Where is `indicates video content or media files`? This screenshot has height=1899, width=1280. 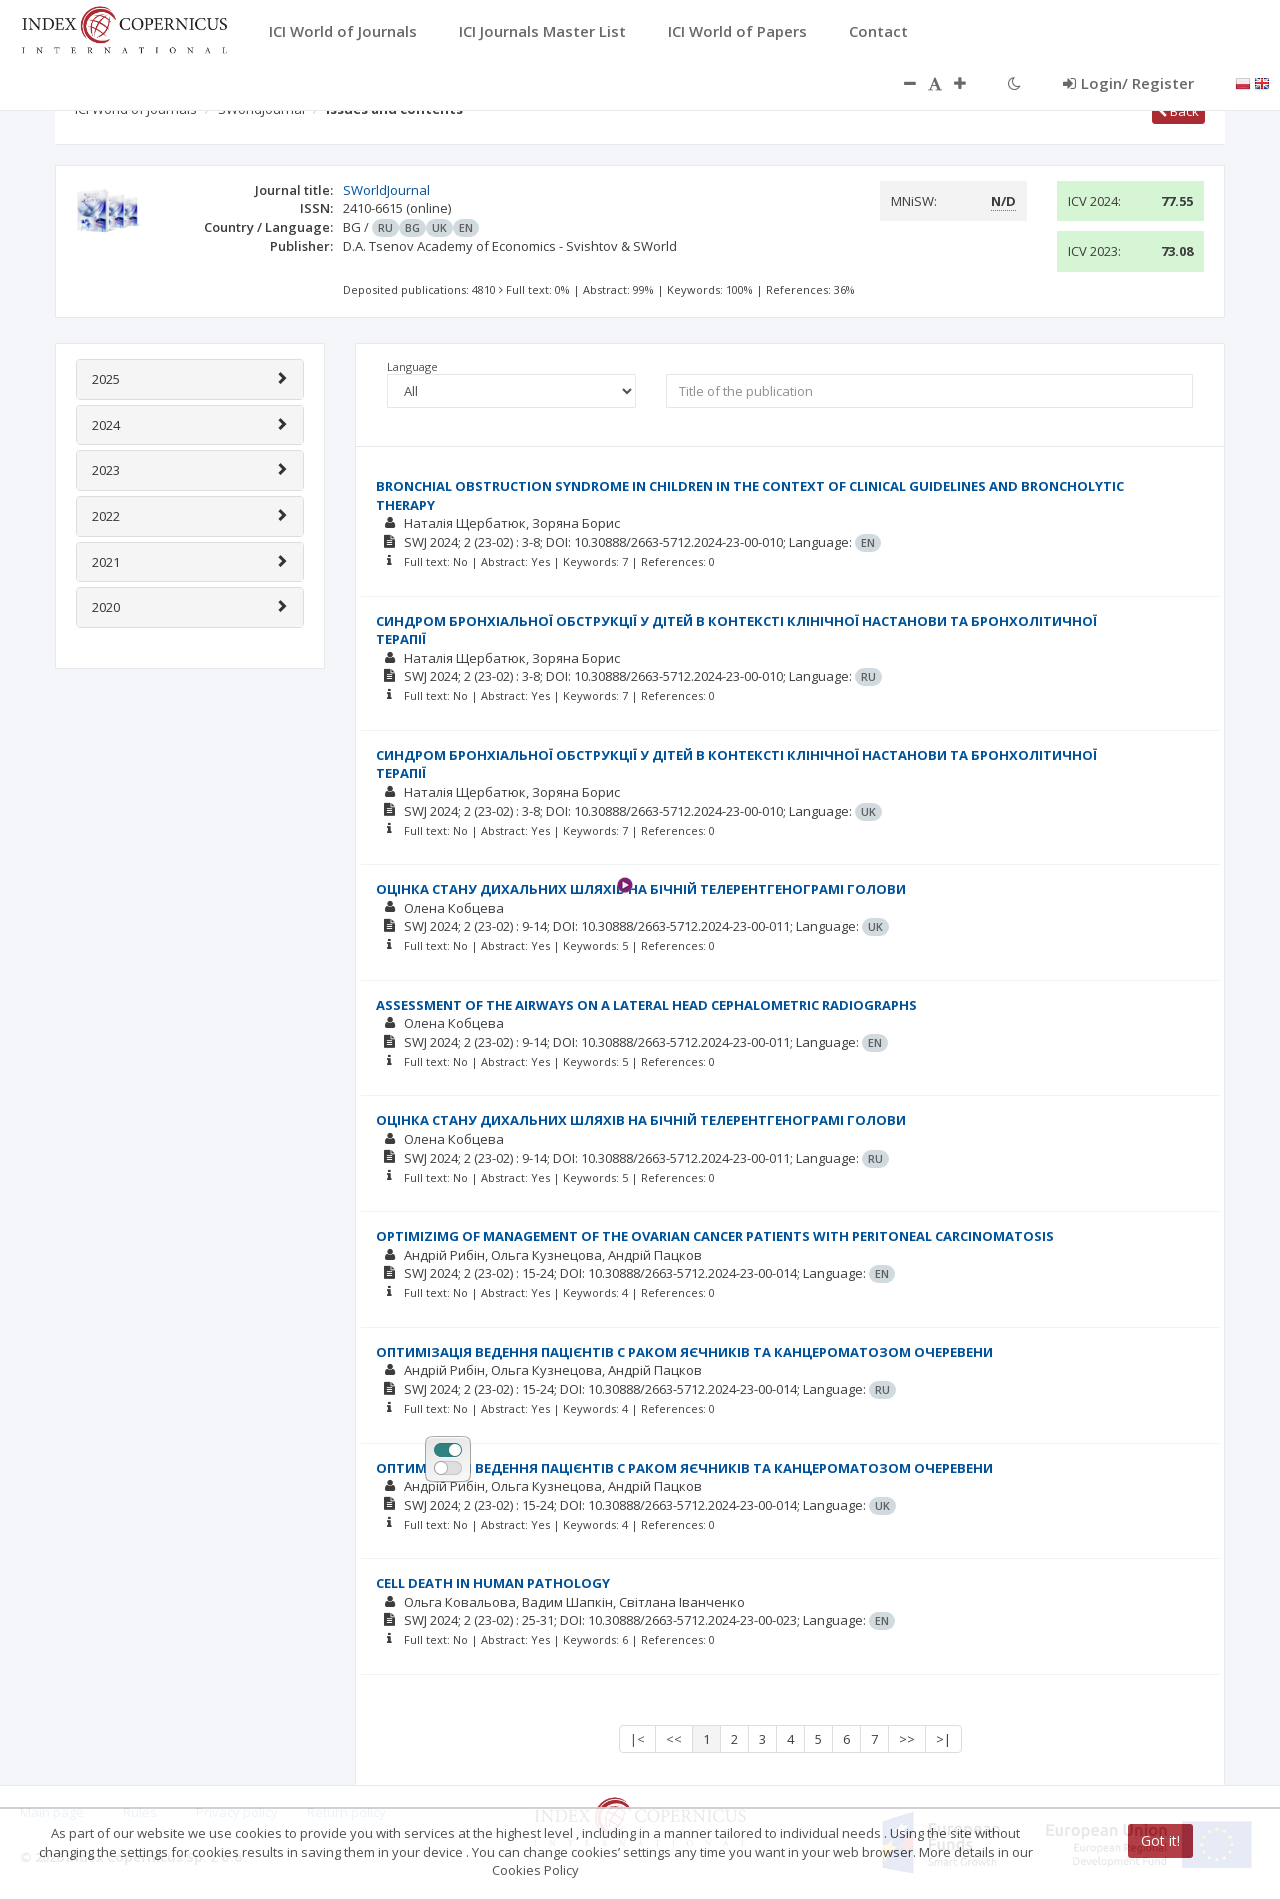
indicates video content or media files is located at coordinates (625, 885).